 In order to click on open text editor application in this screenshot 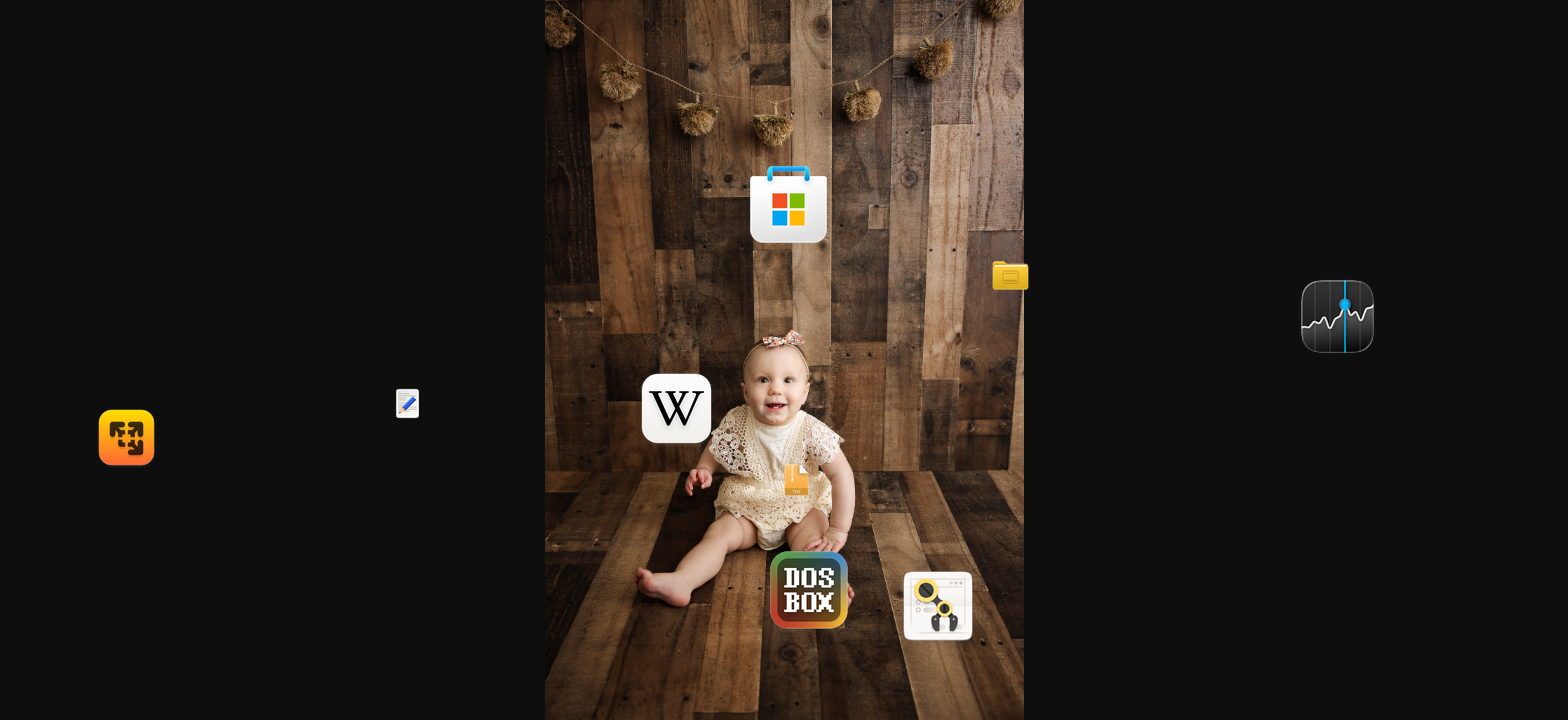, I will do `click(407, 403)`.